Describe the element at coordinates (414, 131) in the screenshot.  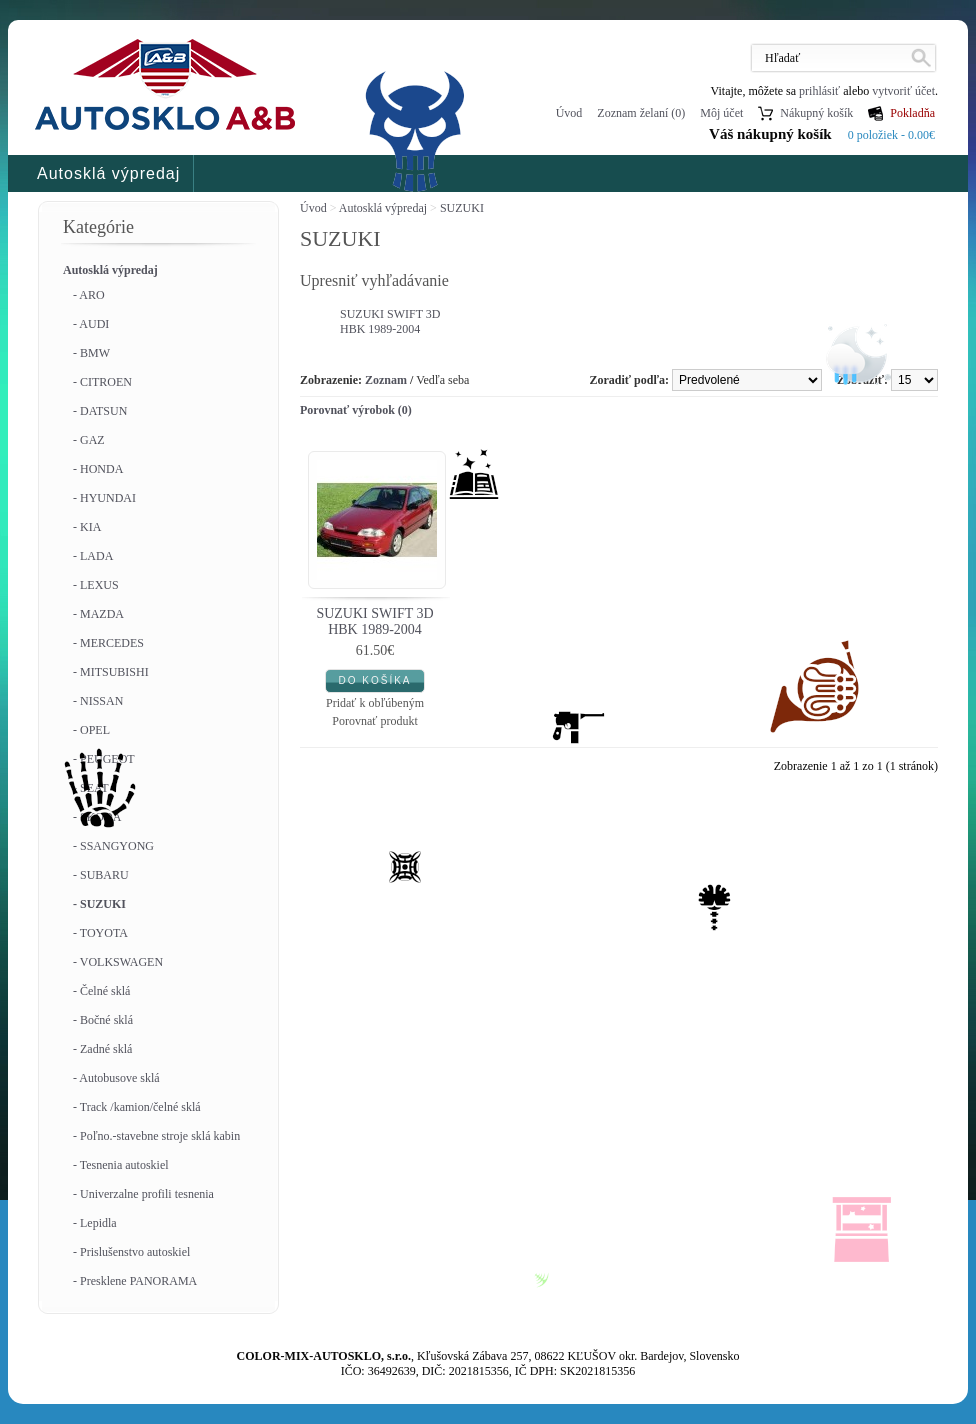
I see `select demon or undead character class` at that location.